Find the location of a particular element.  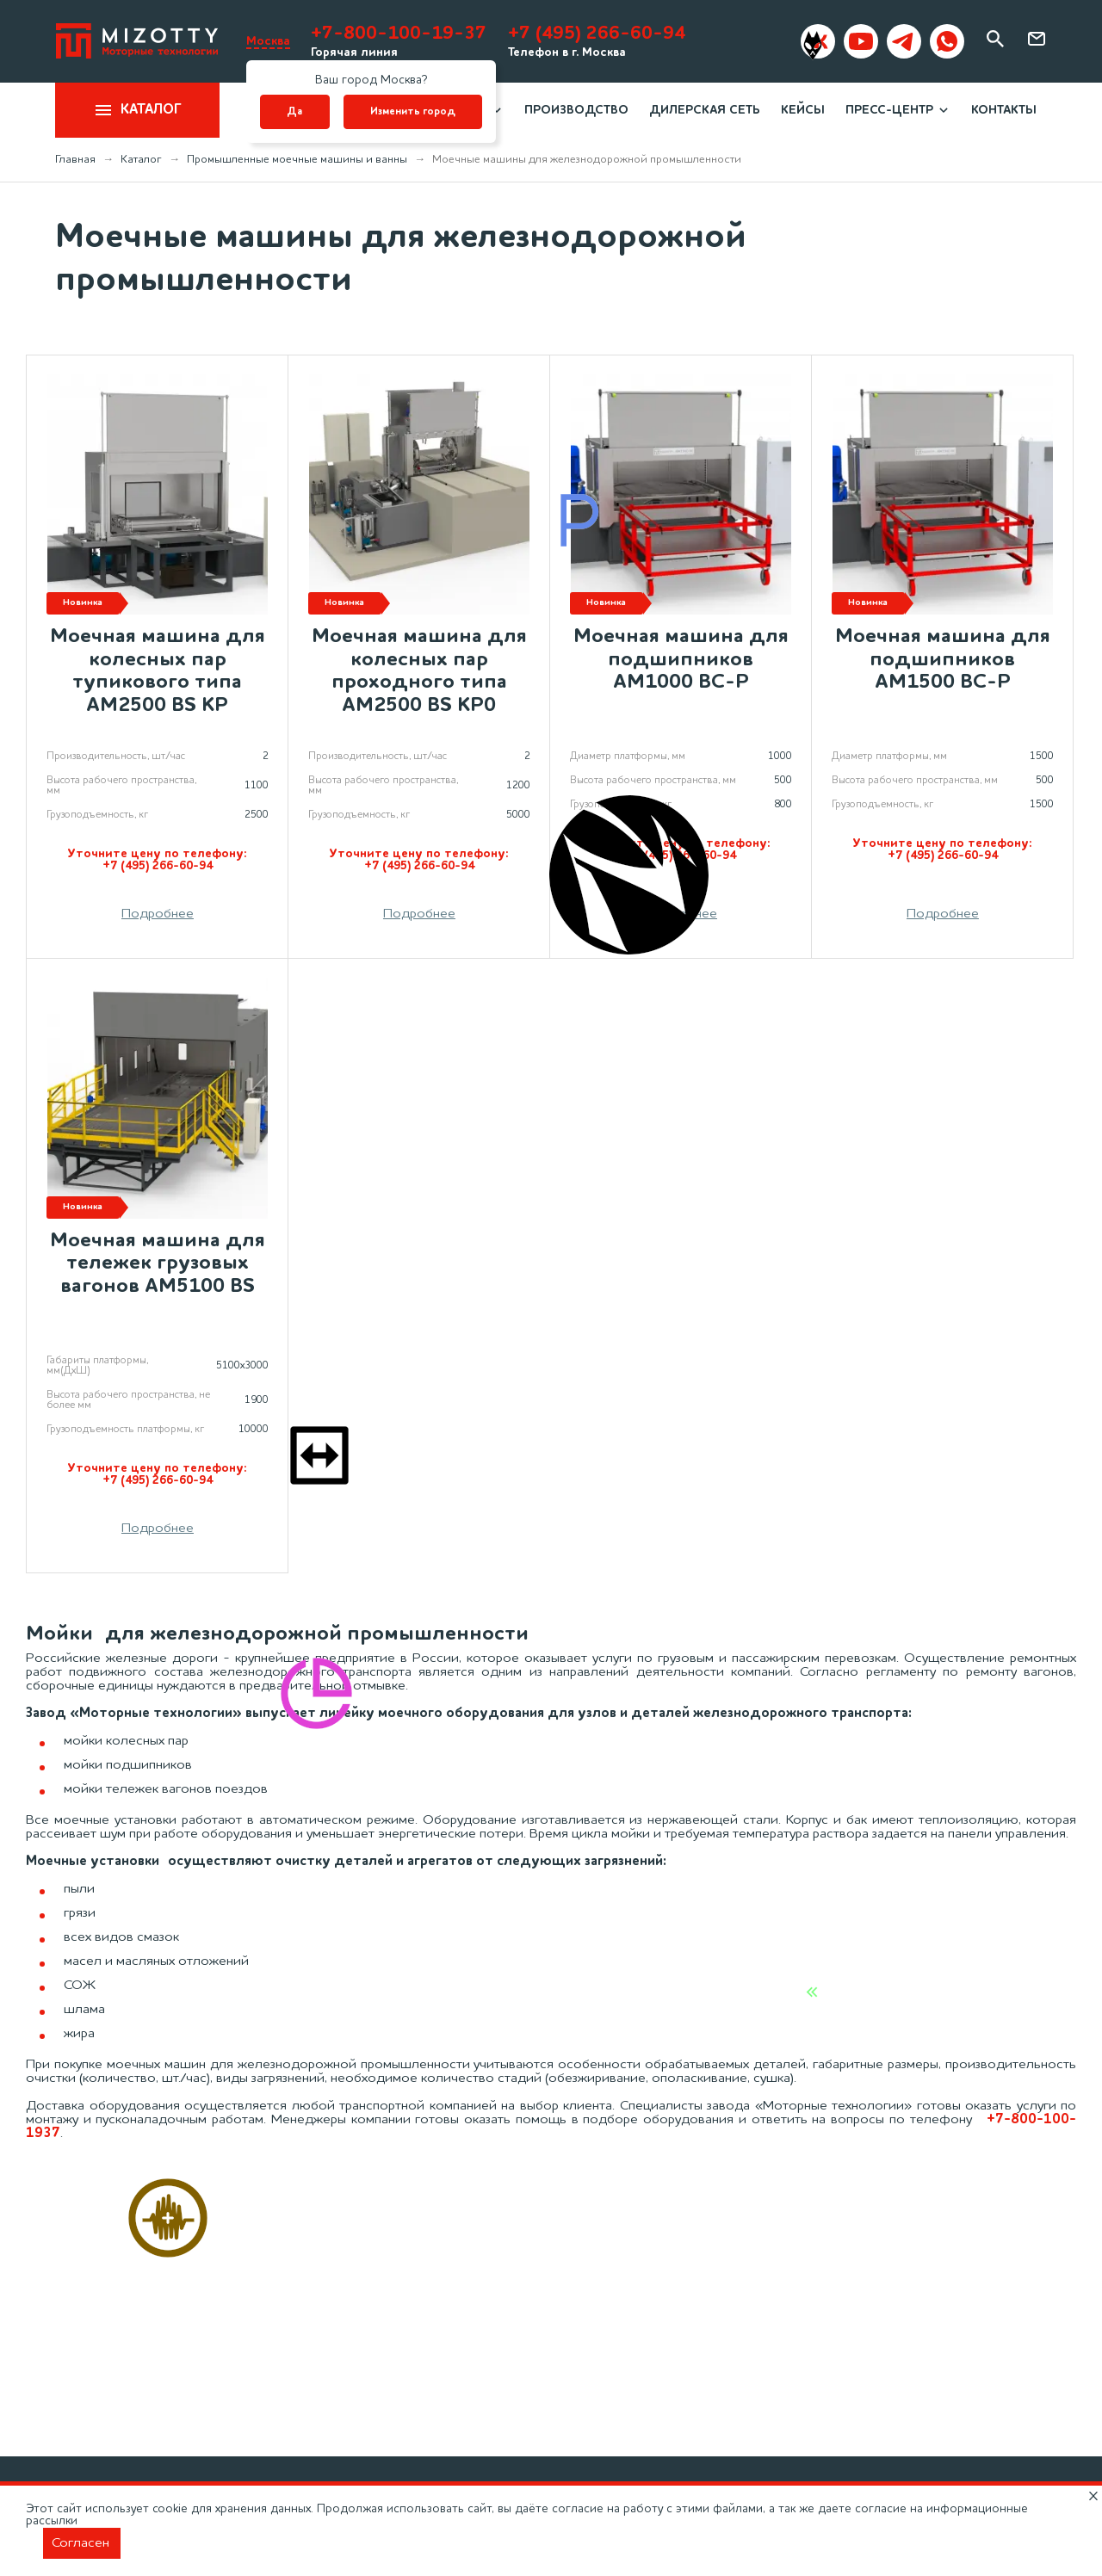

view analytics or statistics is located at coordinates (316, 1693).